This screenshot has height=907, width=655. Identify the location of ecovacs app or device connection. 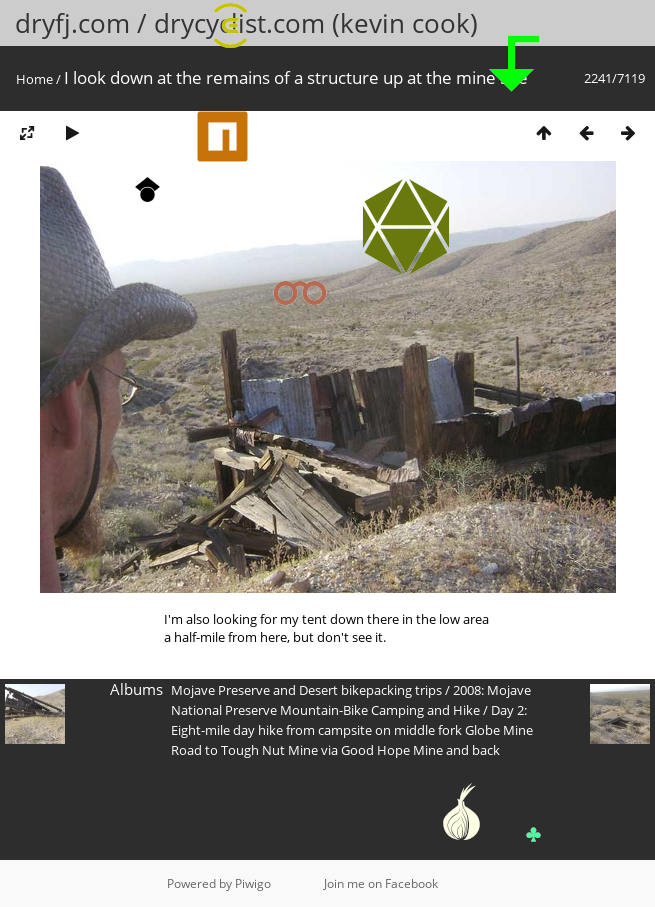
(230, 25).